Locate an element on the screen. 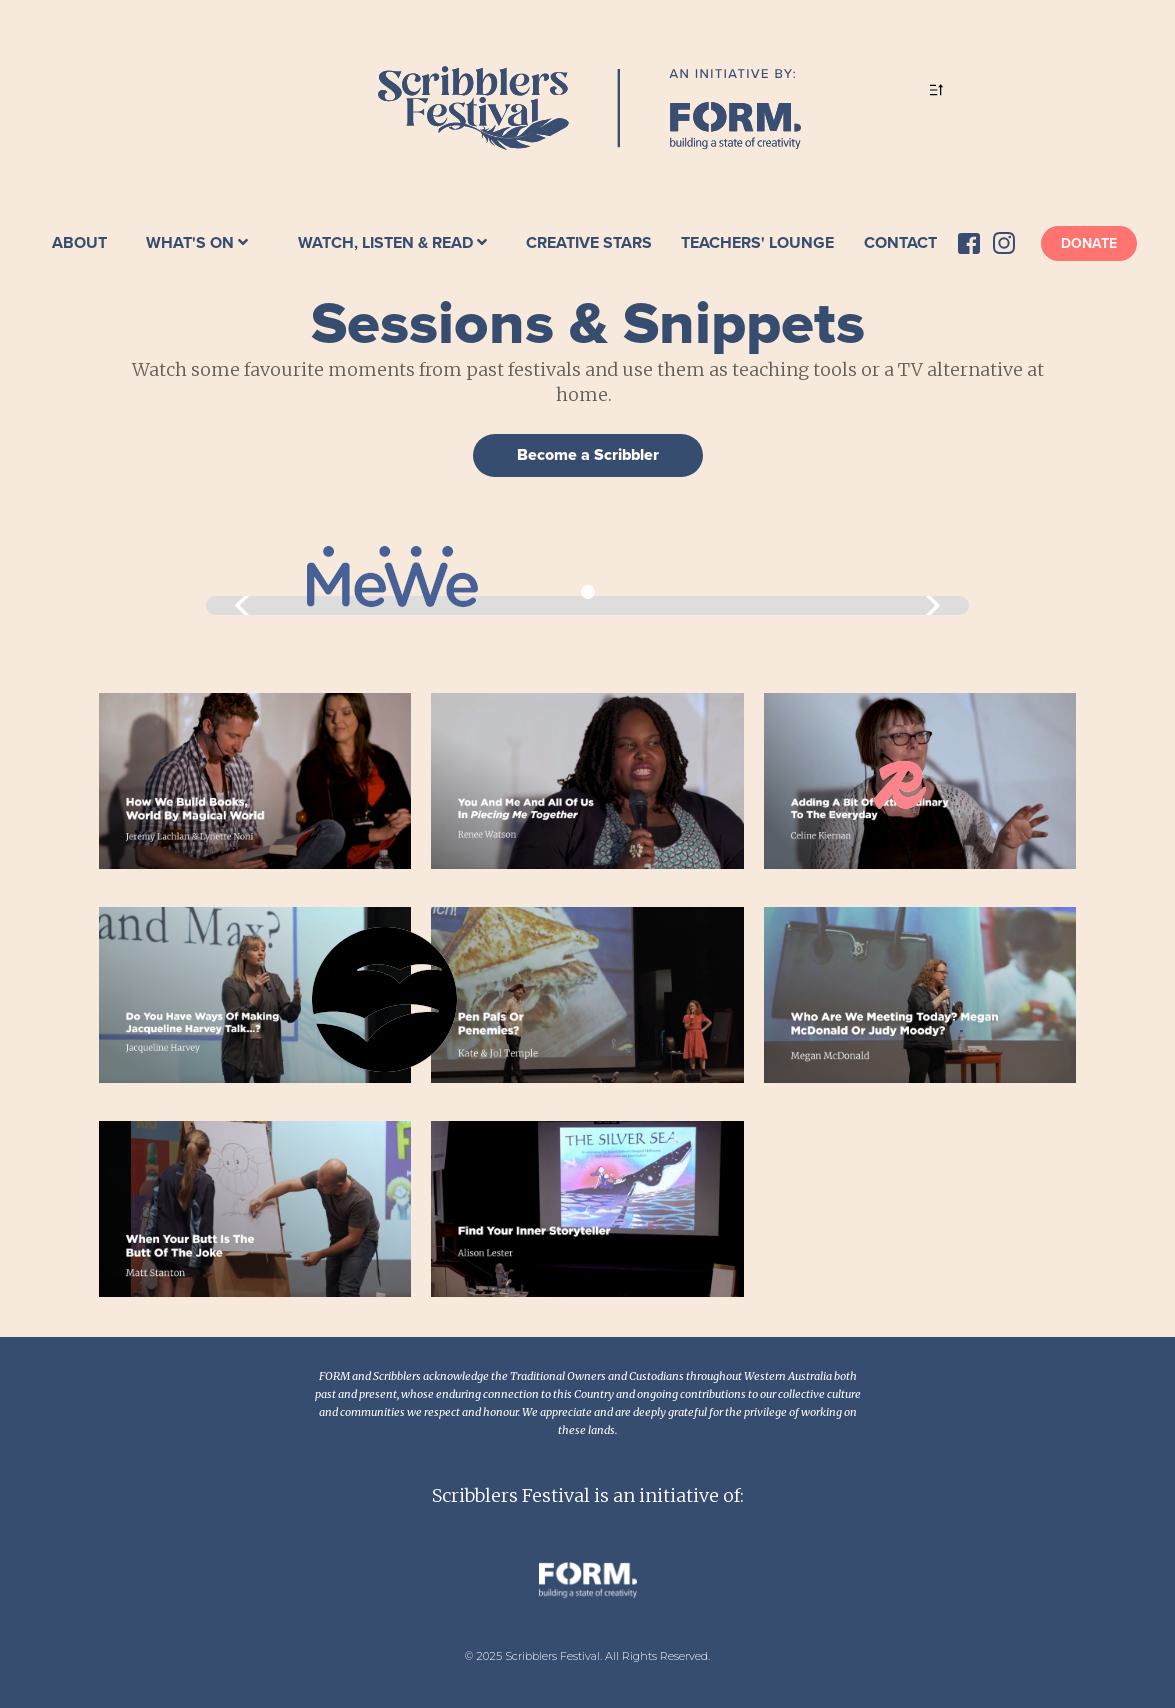 This screenshot has height=1708, width=1175. open apache openoffice application is located at coordinates (384, 999).